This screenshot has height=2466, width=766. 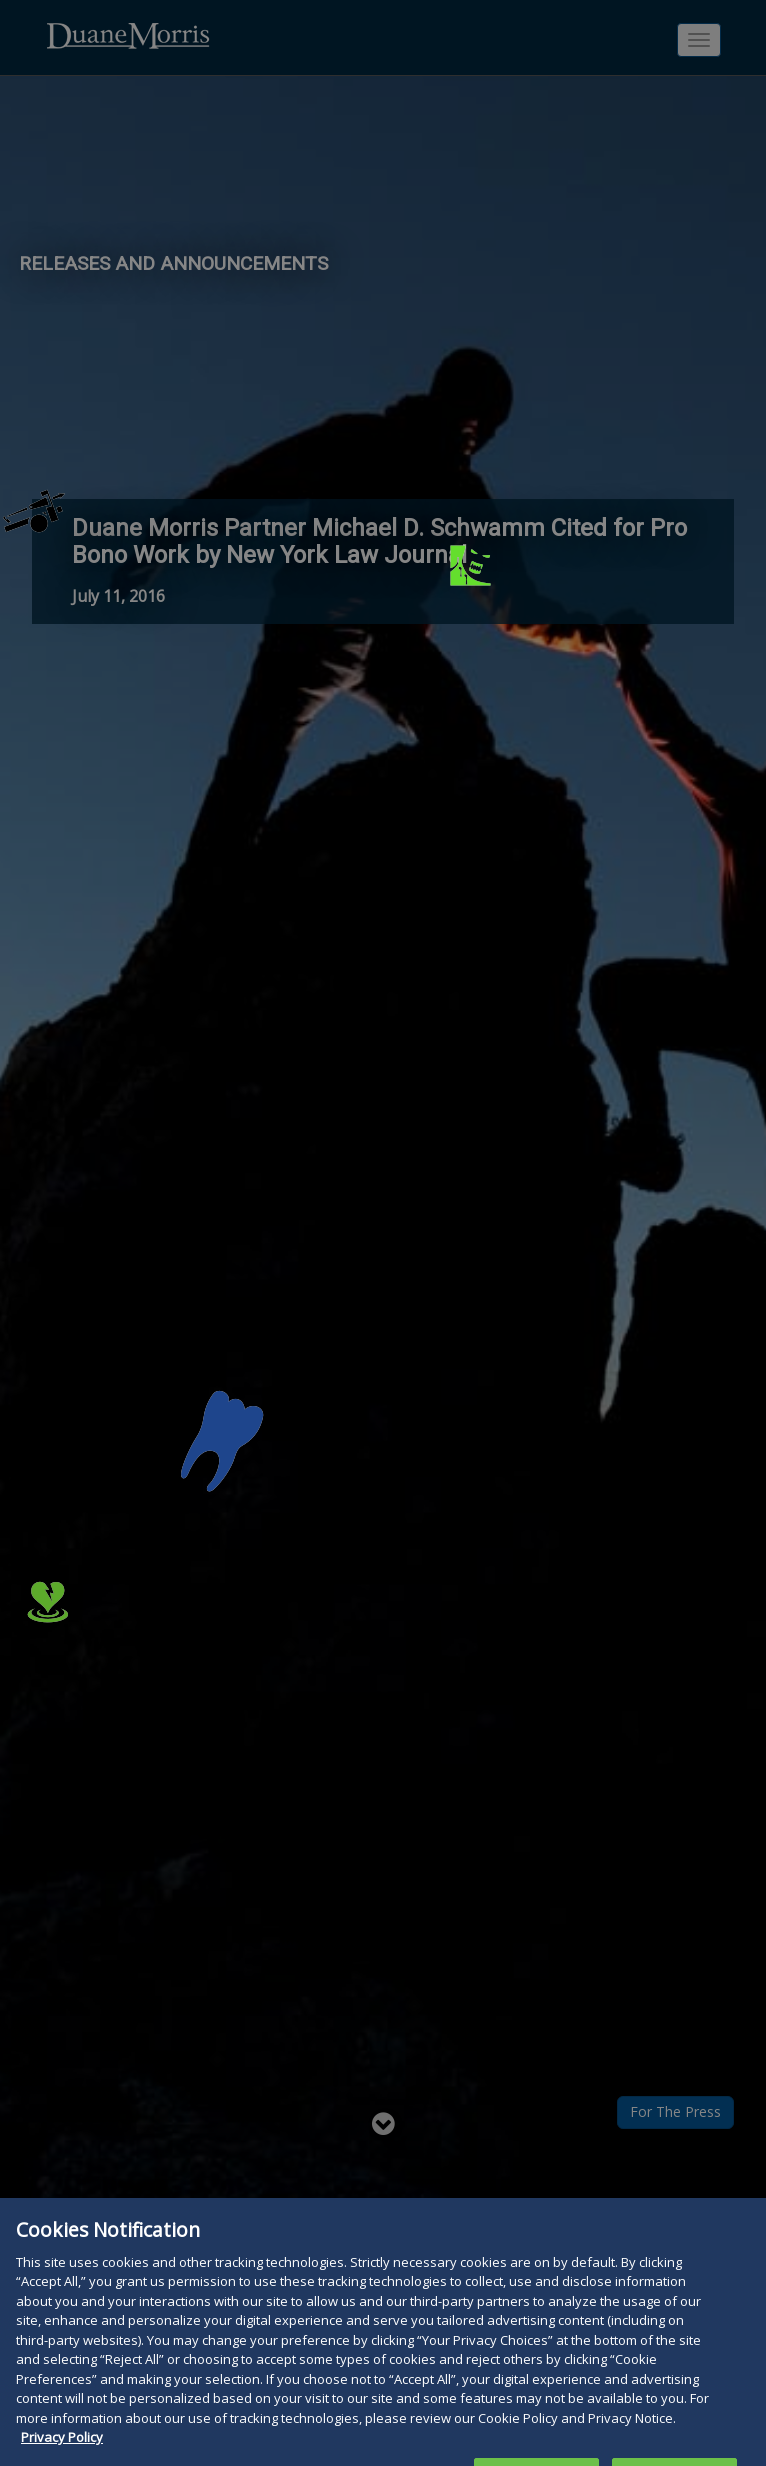 What do you see at coordinates (470, 565) in the screenshot?
I see `vampire bite attack action in a game` at bounding box center [470, 565].